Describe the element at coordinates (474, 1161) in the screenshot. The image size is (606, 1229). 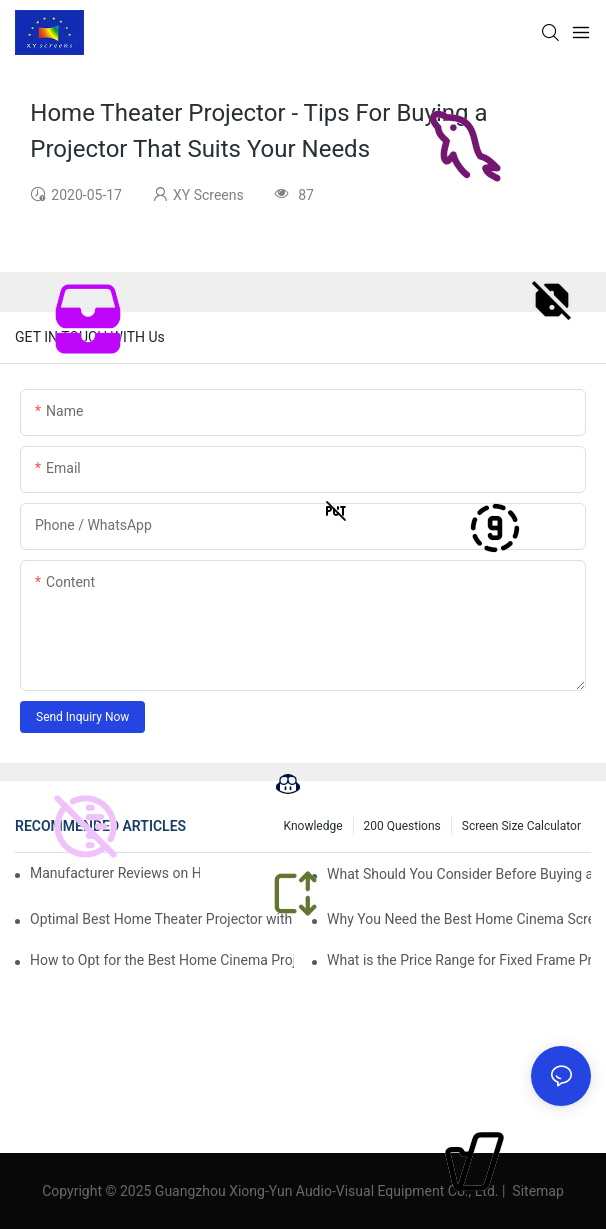
I see `open kbin social platform` at that location.